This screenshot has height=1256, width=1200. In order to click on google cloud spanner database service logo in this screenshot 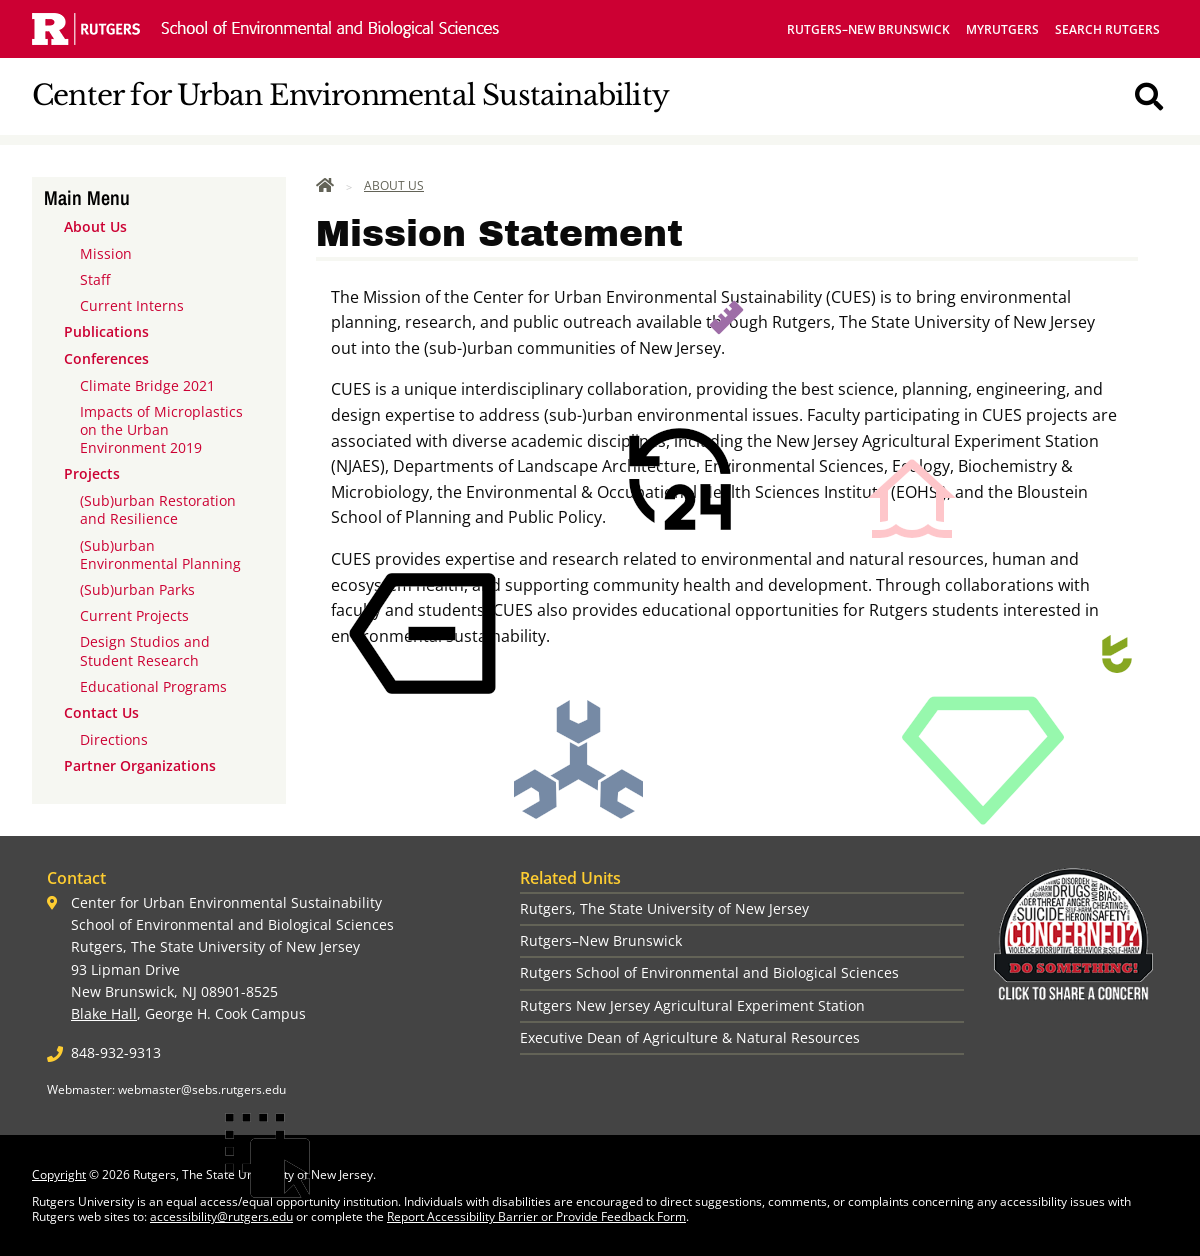, I will do `click(578, 759)`.